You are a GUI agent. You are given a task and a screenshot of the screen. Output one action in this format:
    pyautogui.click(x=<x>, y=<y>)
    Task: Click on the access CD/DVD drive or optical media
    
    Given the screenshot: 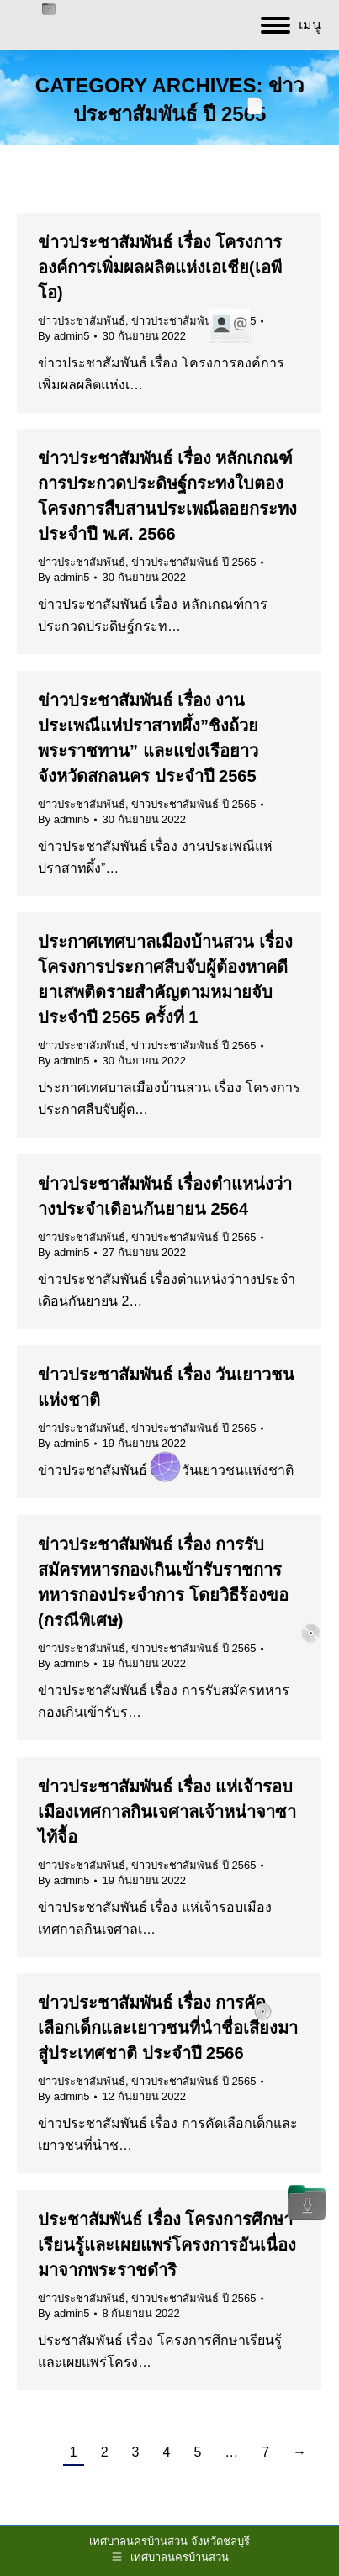 What is the action you would take?
    pyautogui.click(x=310, y=1633)
    